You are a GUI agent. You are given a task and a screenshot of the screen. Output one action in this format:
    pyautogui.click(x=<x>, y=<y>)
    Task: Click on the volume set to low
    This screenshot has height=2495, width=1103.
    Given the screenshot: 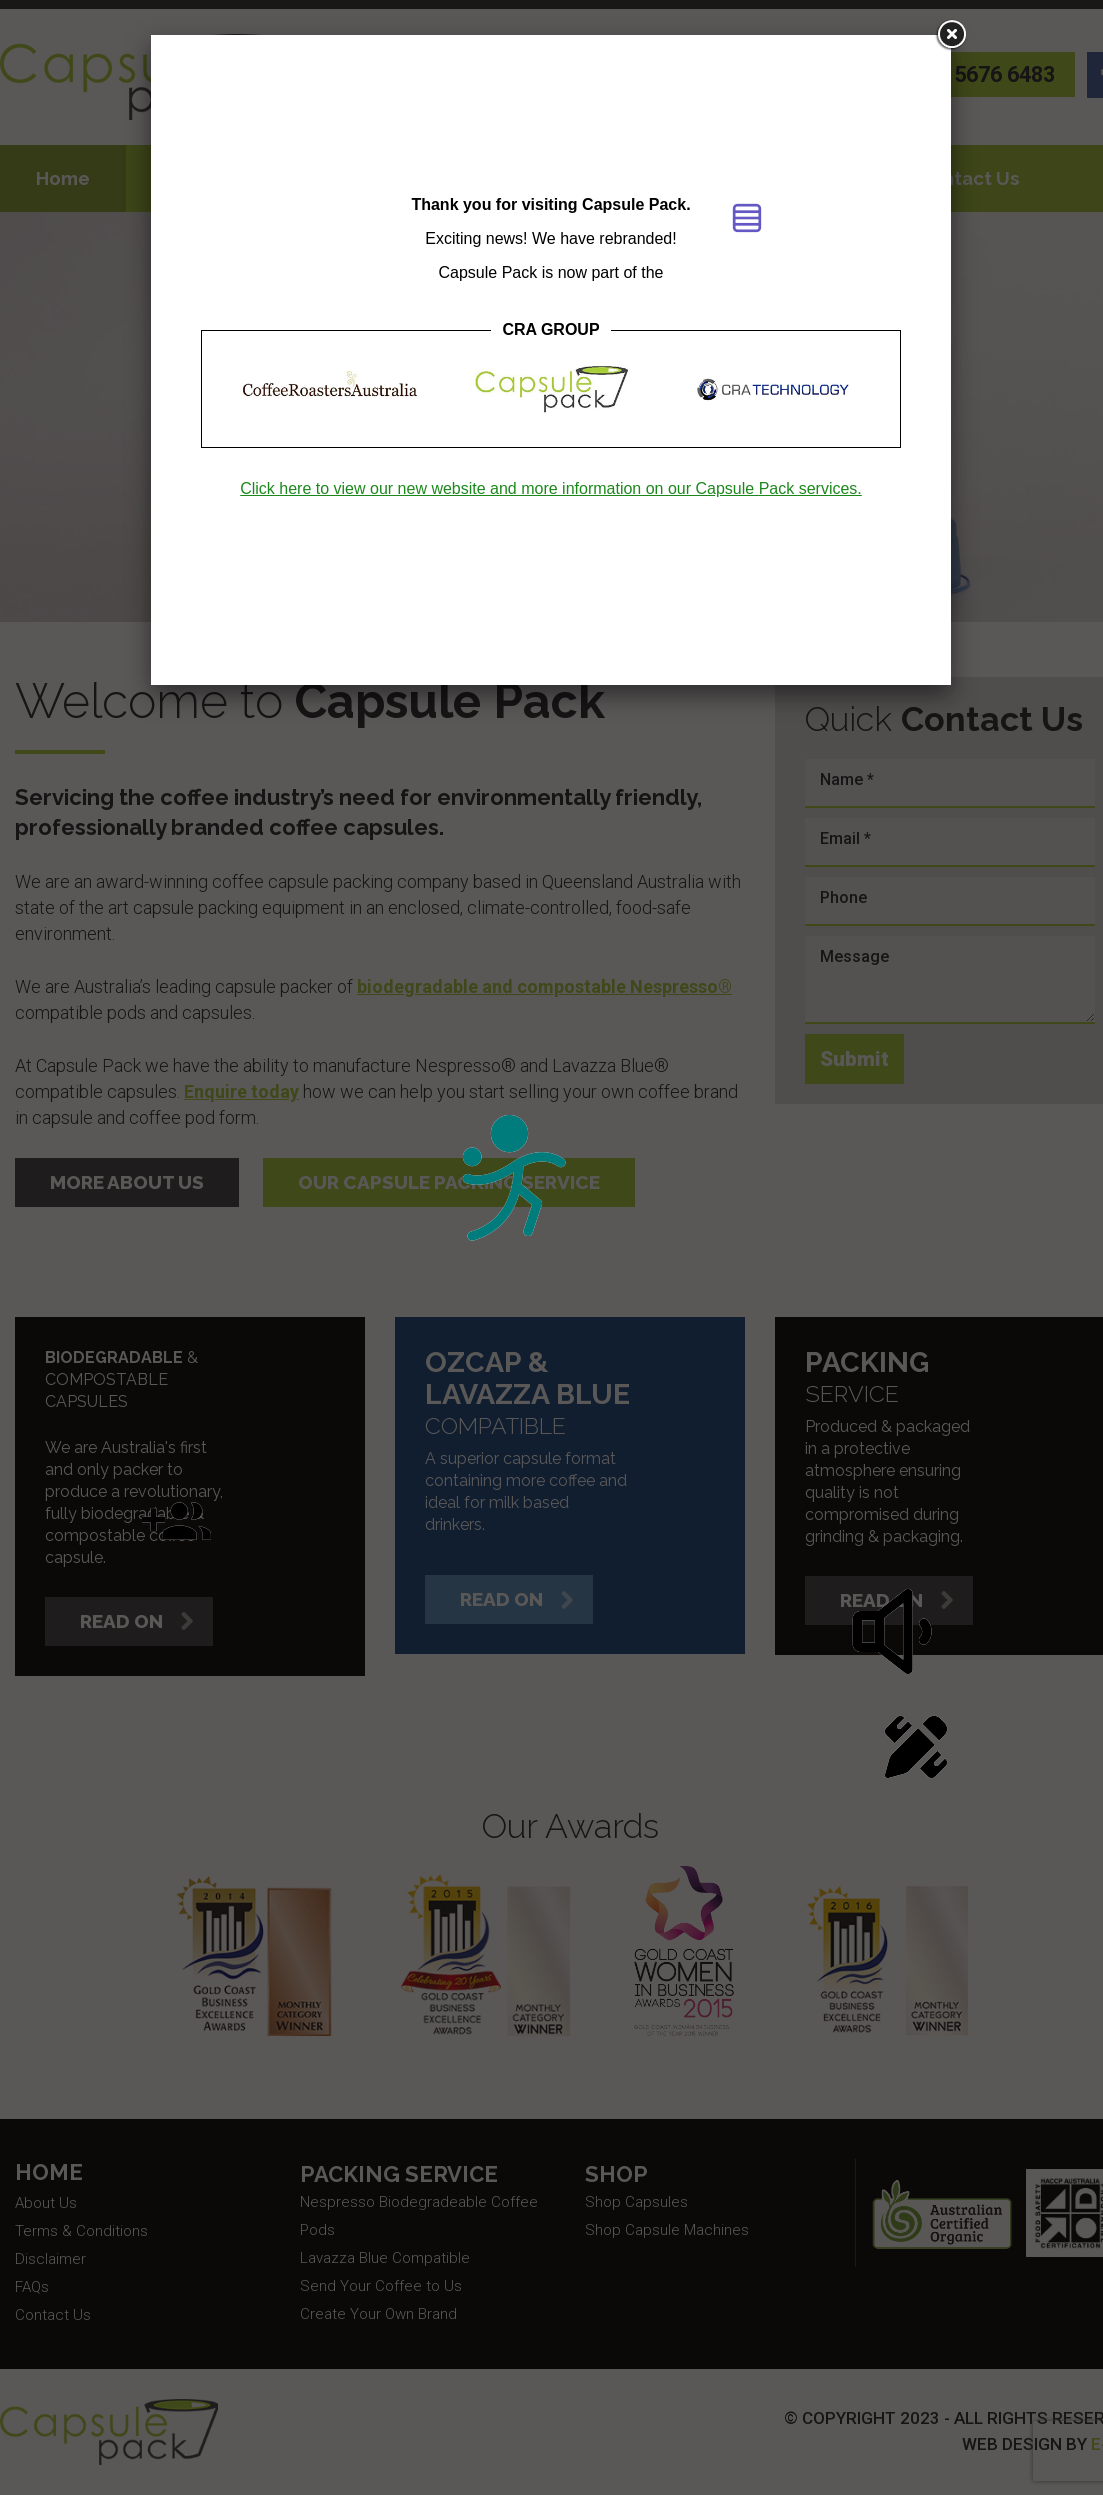 What is the action you would take?
    pyautogui.click(x=898, y=1631)
    